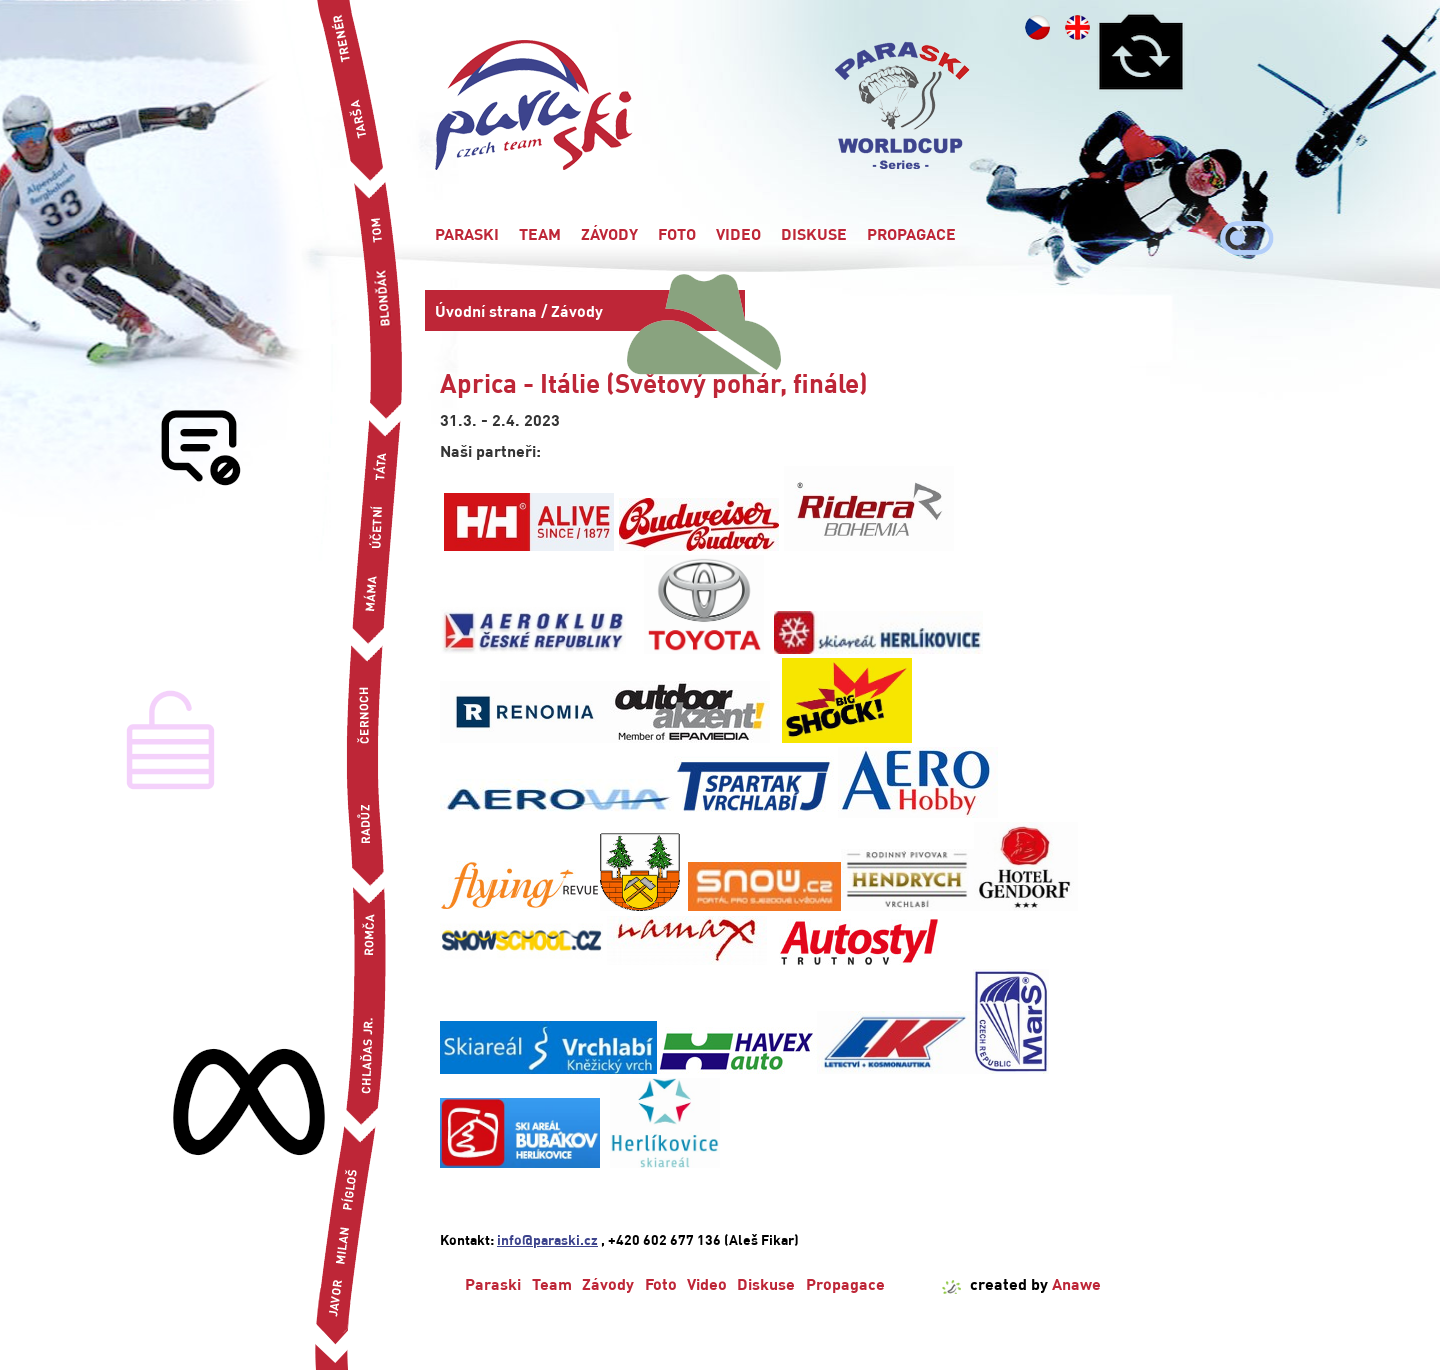 The width and height of the screenshot is (1440, 1370). What do you see at coordinates (199, 444) in the screenshot?
I see `cancel or block a message` at bounding box center [199, 444].